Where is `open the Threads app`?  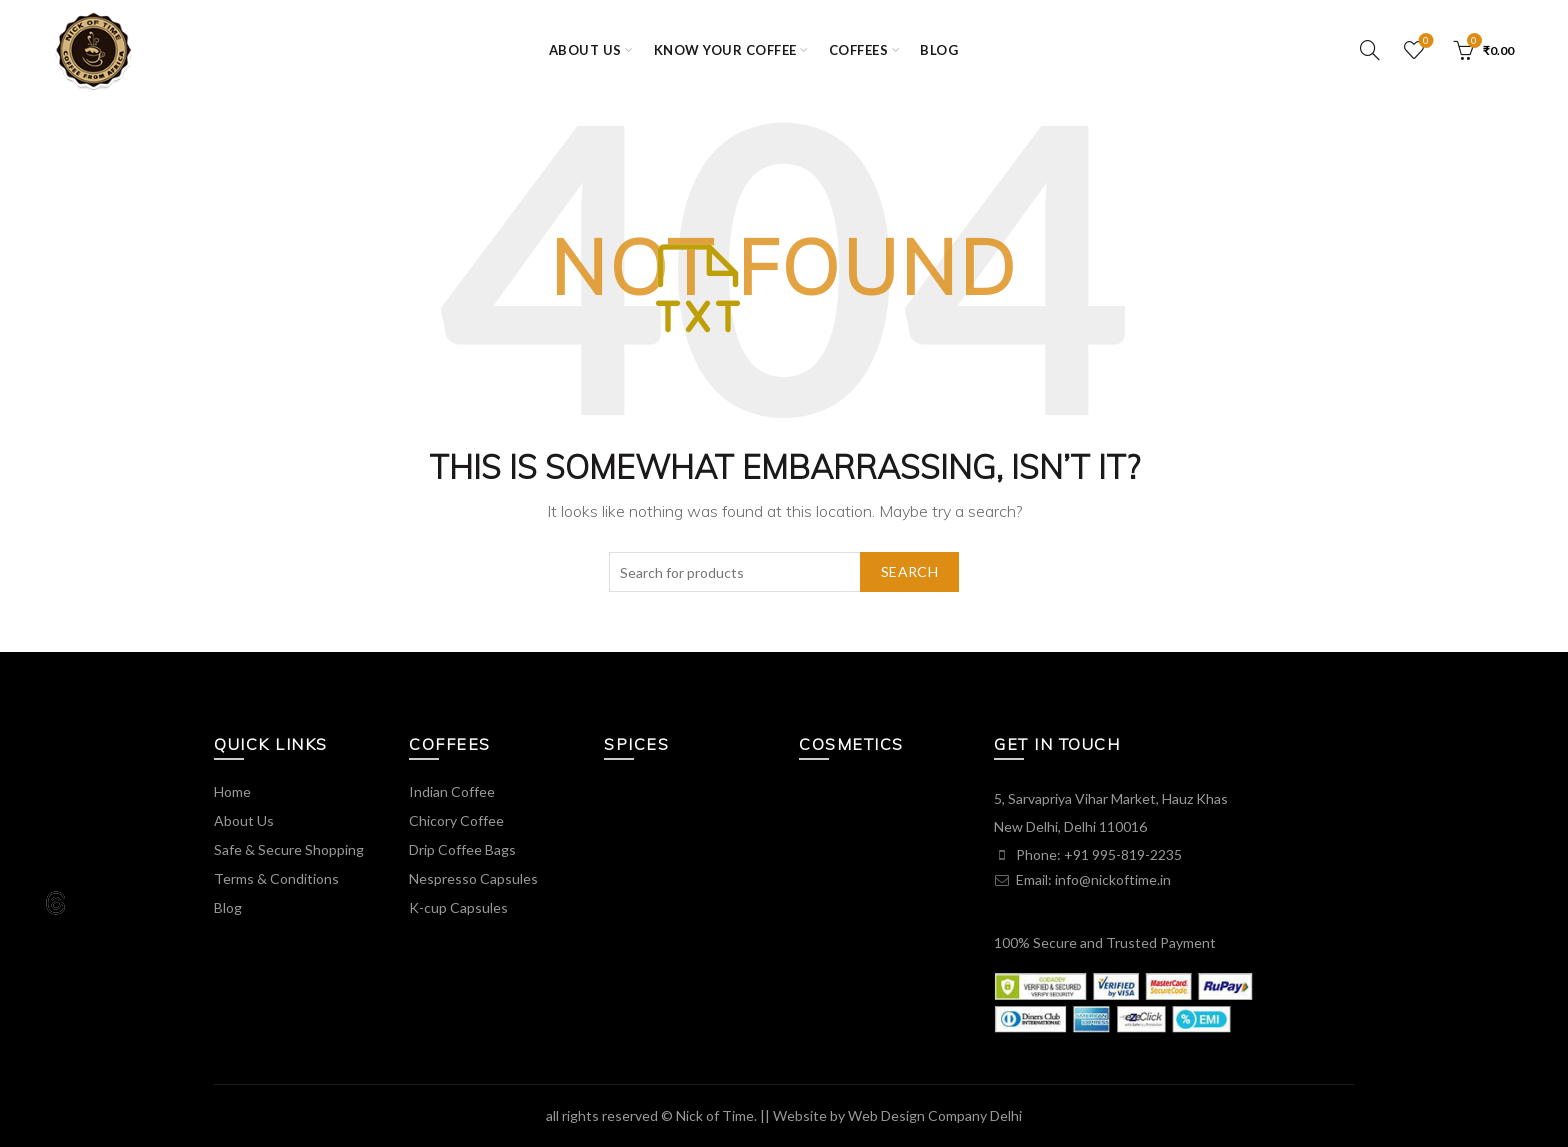 open the Threads app is located at coordinates (56, 903).